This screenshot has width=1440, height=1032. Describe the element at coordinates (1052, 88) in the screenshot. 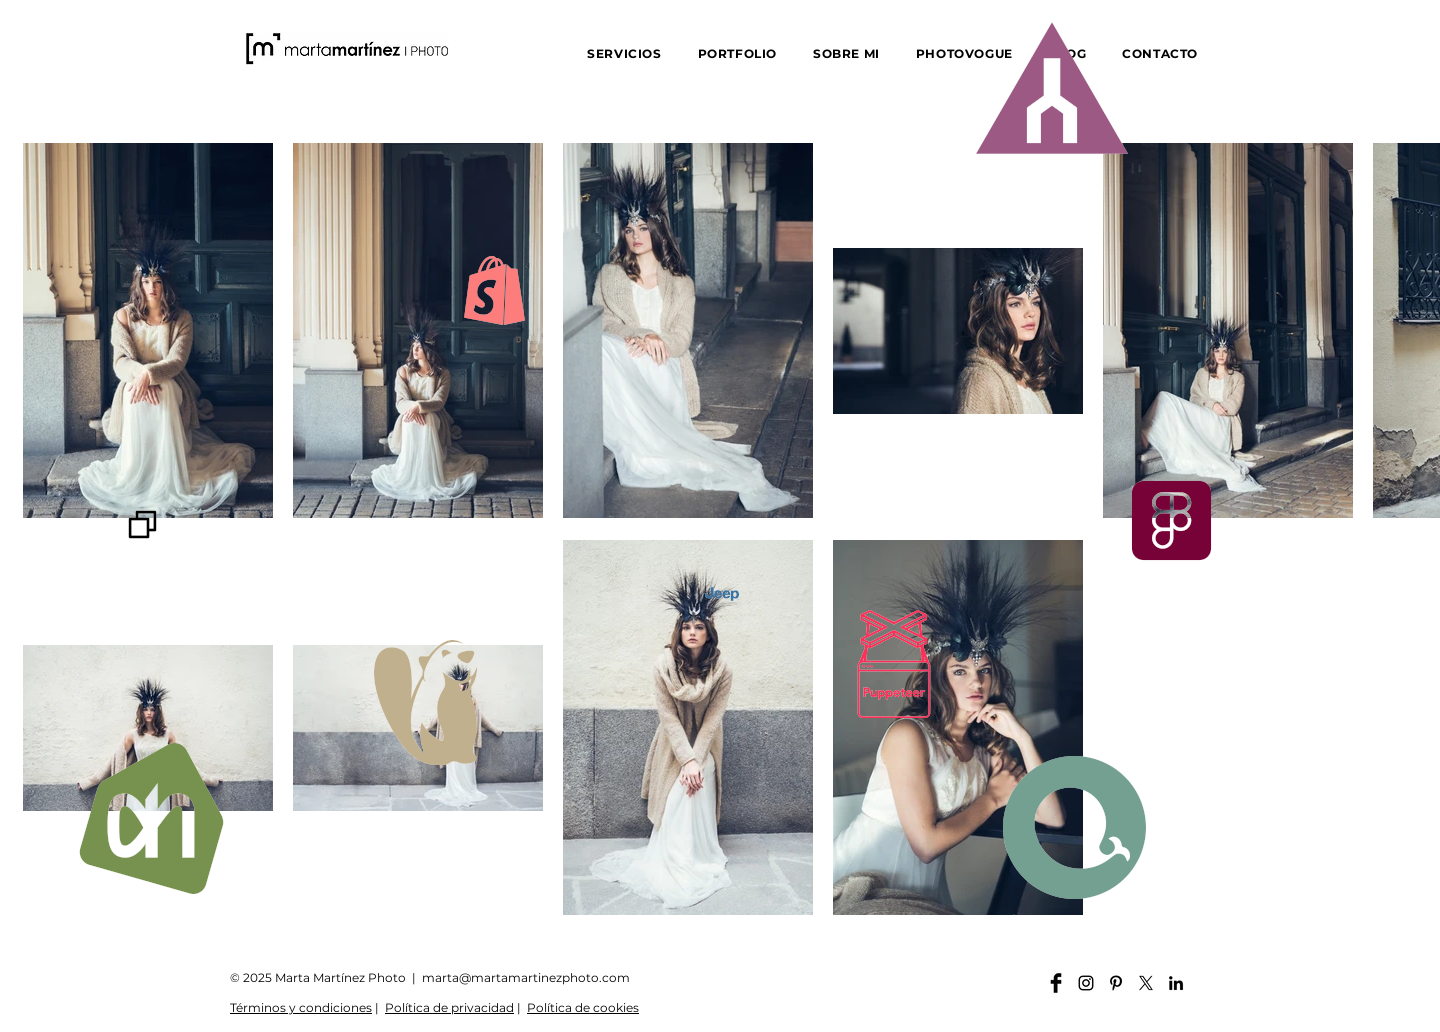

I see `open the Trailforks app` at that location.